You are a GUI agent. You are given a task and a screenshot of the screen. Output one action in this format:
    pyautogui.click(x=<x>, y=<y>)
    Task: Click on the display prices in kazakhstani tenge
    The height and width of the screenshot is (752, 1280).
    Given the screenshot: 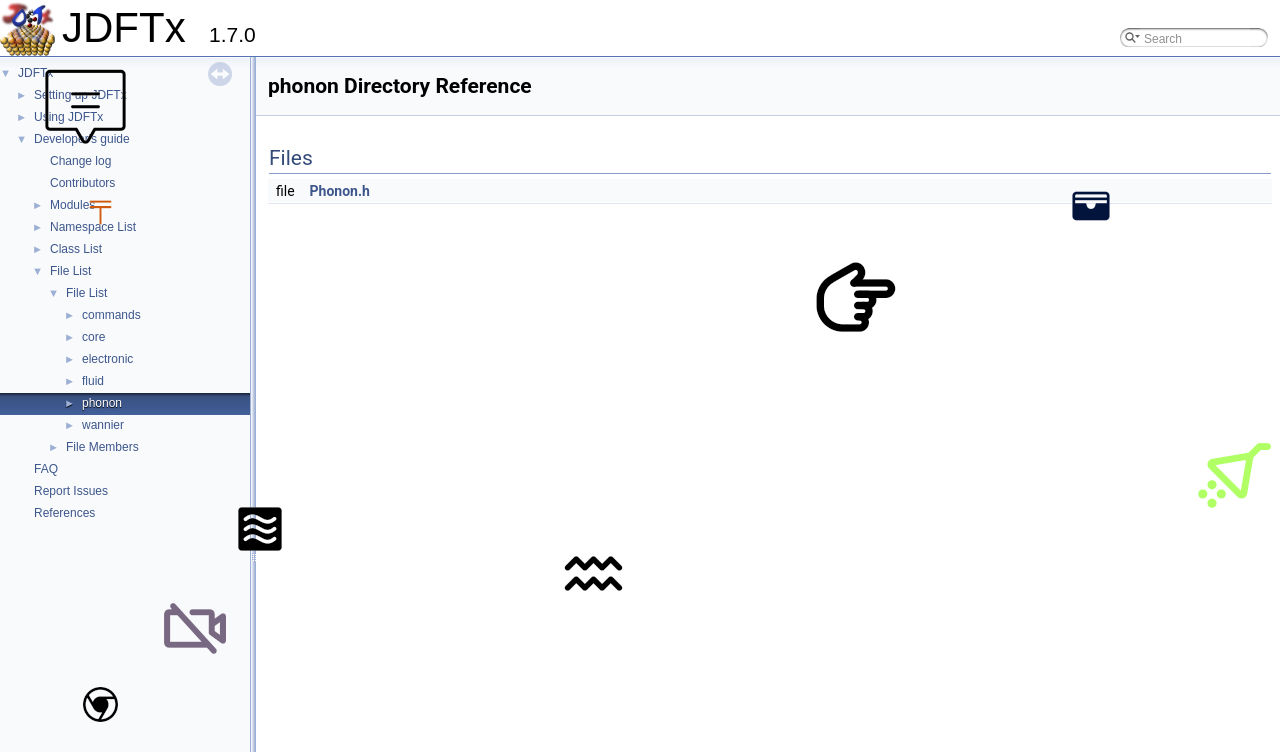 What is the action you would take?
    pyautogui.click(x=100, y=211)
    